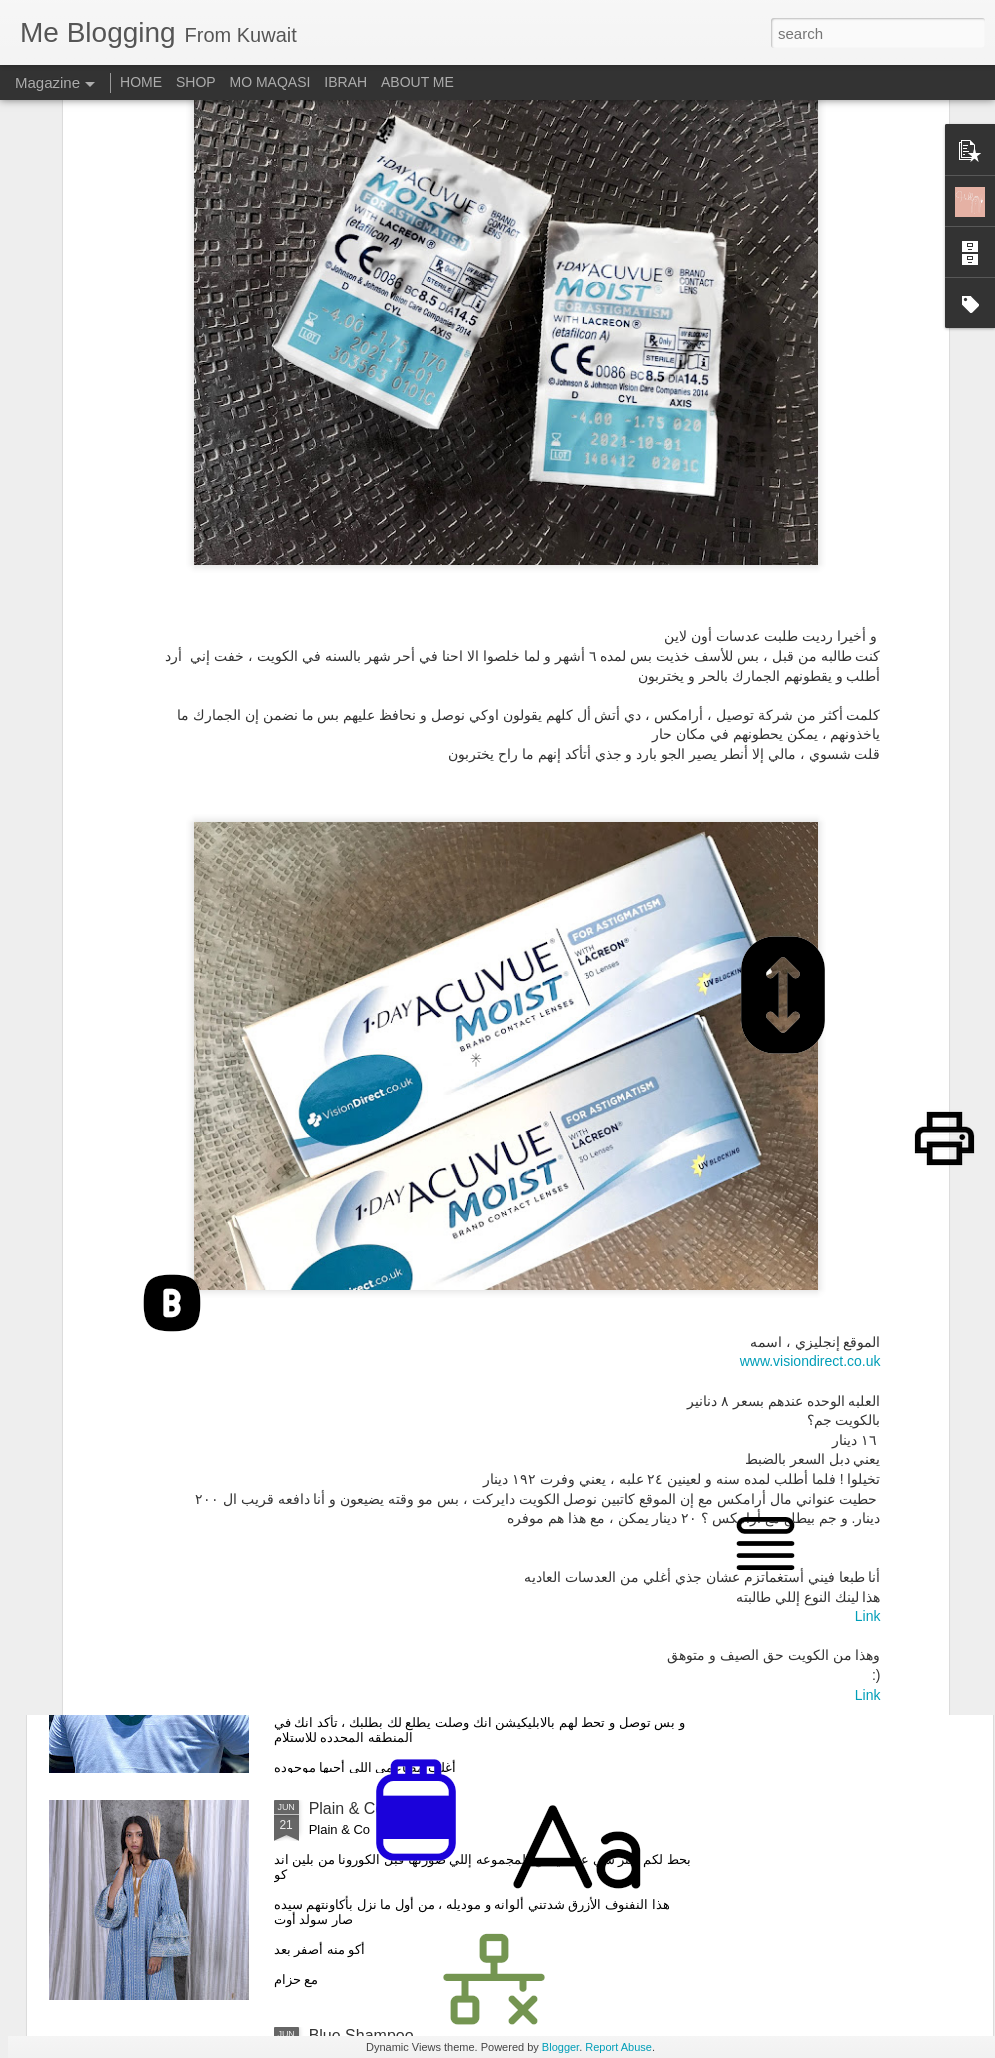 The width and height of the screenshot is (995, 2058). Describe the element at coordinates (944, 1138) in the screenshot. I see `print this document` at that location.